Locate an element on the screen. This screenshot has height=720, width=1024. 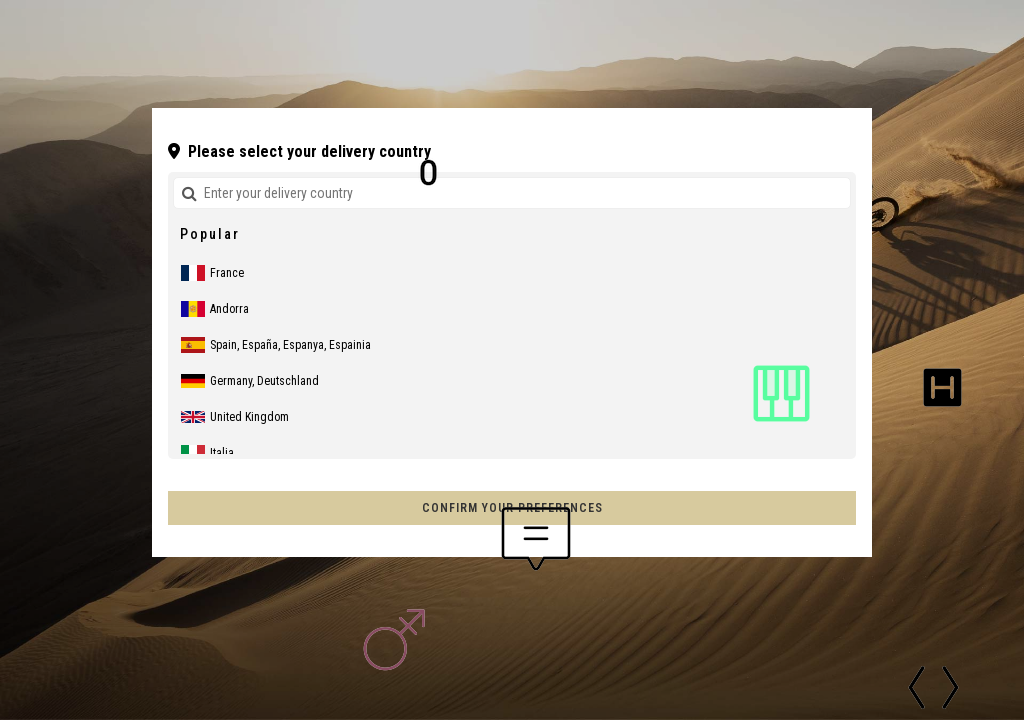
set exposure compensation to zero is located at coordinates (428, 173).